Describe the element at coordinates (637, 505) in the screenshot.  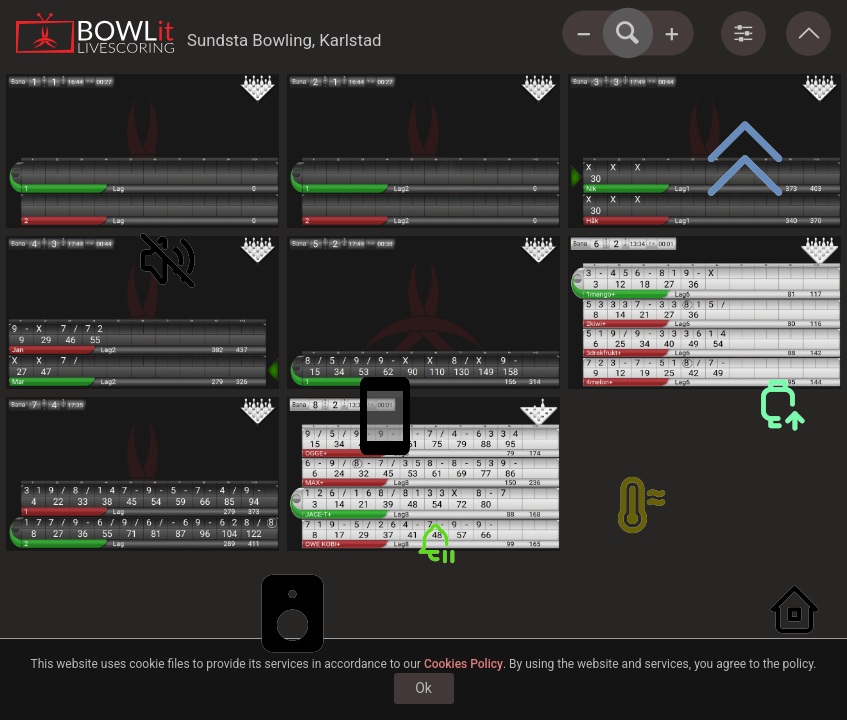
I see `indicates high temperature or heat warning` at that location.